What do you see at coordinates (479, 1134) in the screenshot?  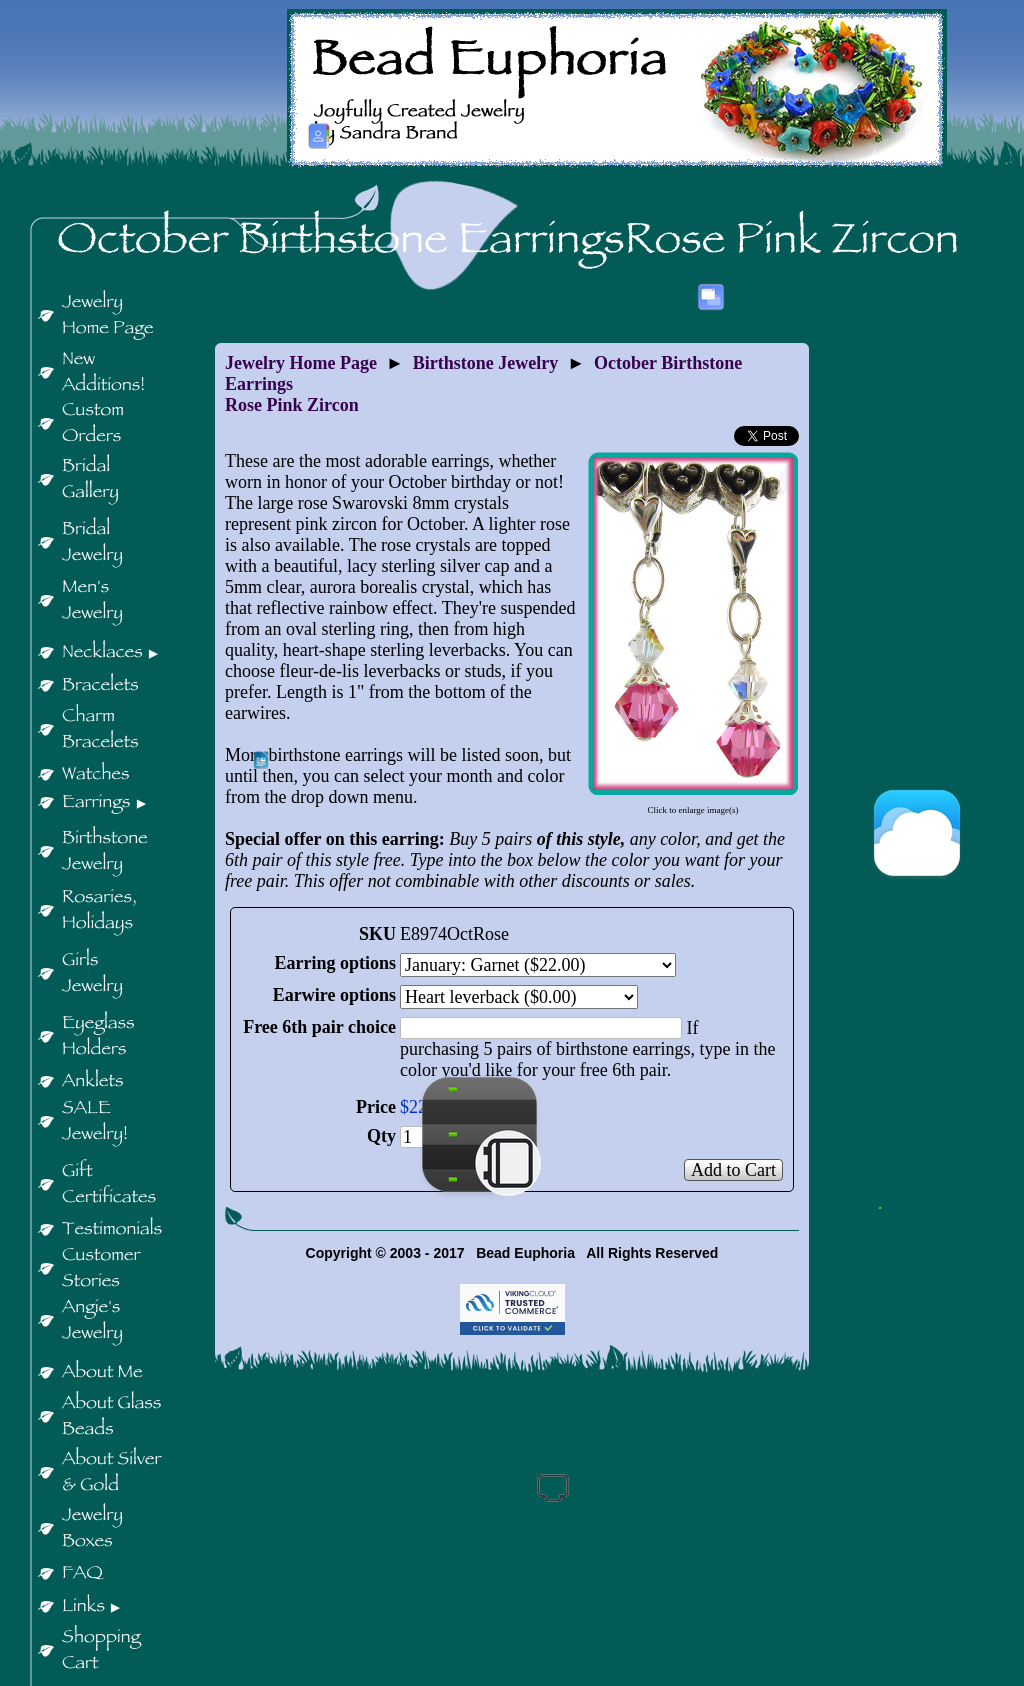 I see `configure ldap server connection settings` at bounding box center [479, 1134].